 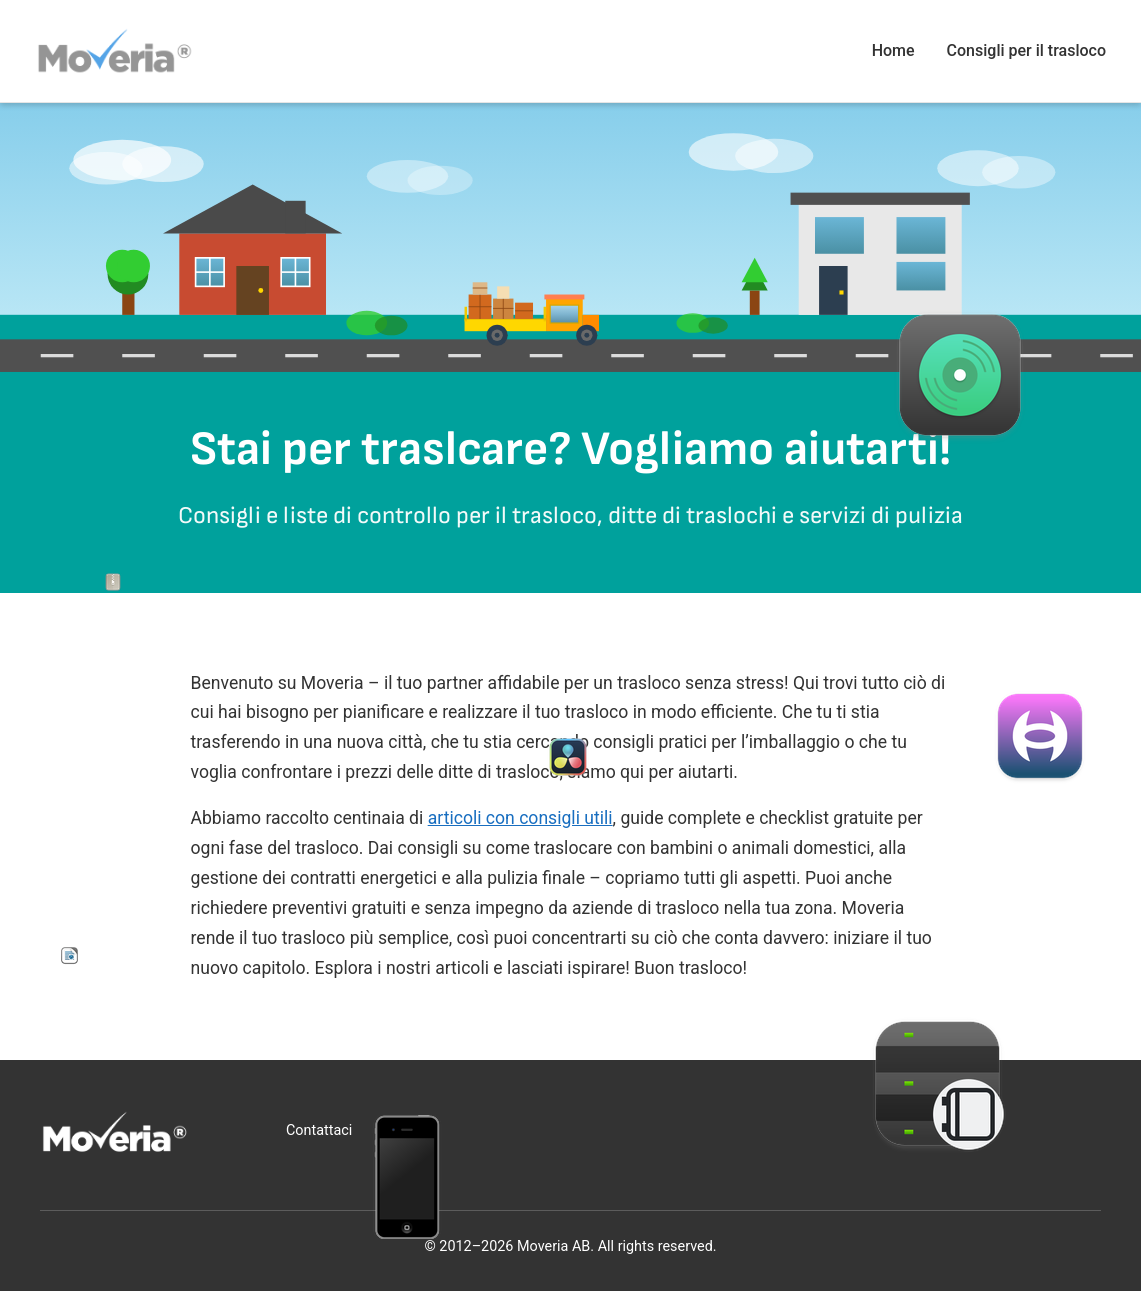 I want to click on iPhone device icon, so click(x=407, y=1177).